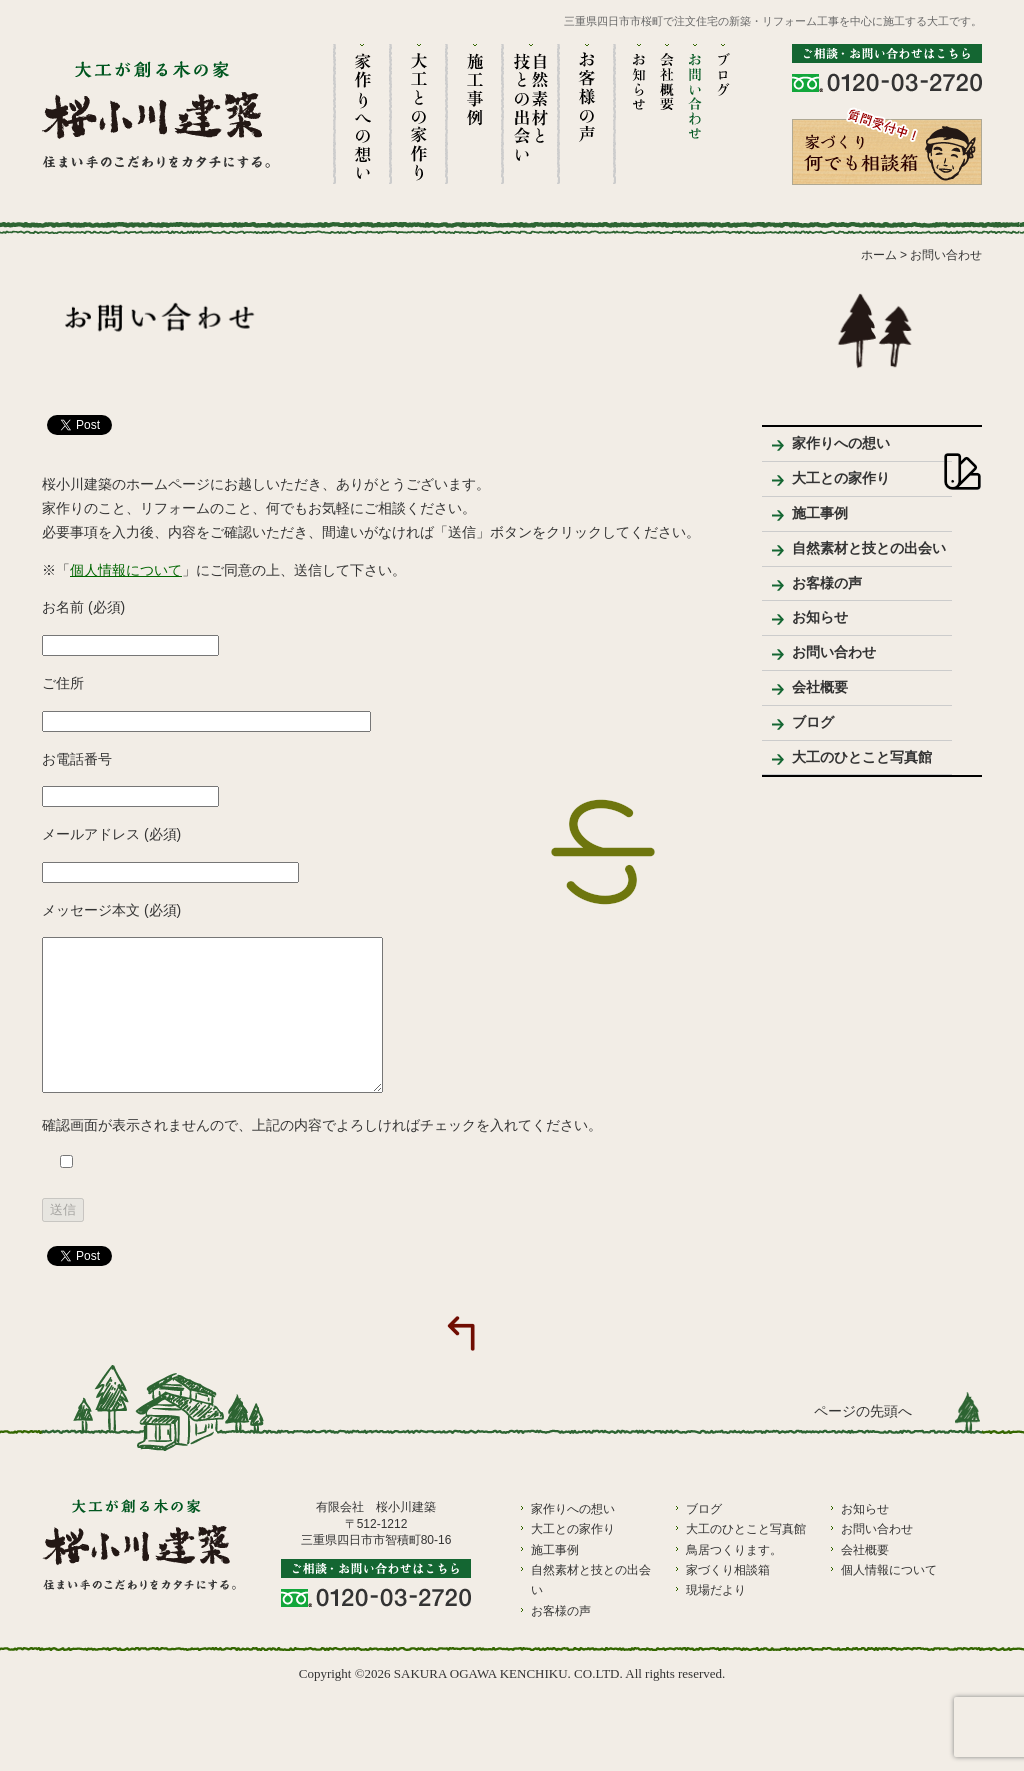 This screenshot has width=1024, height=1771. I want to click on undo or go back to previous action, so click(462, 1333).